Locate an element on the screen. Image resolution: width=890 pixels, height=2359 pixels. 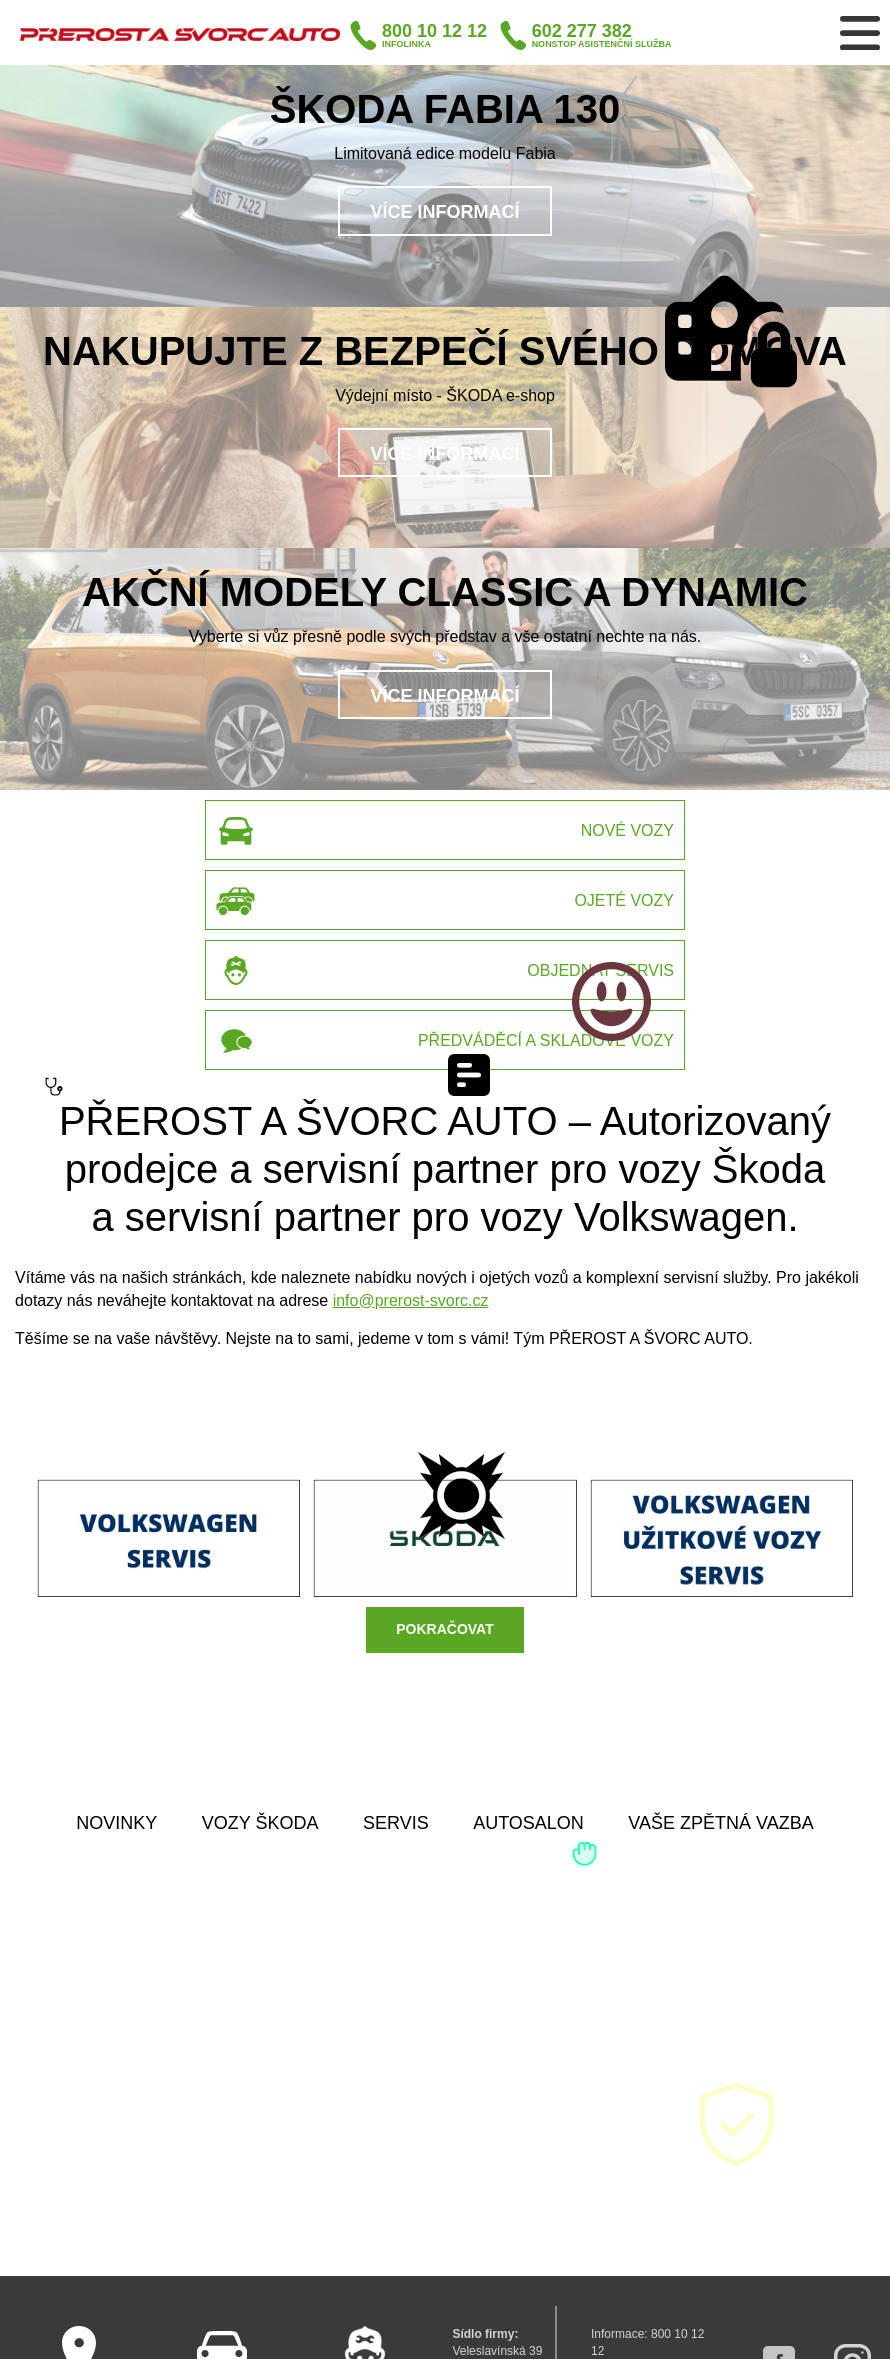
insert a grinning emoji into your message is located at coordinates (611, 1001).